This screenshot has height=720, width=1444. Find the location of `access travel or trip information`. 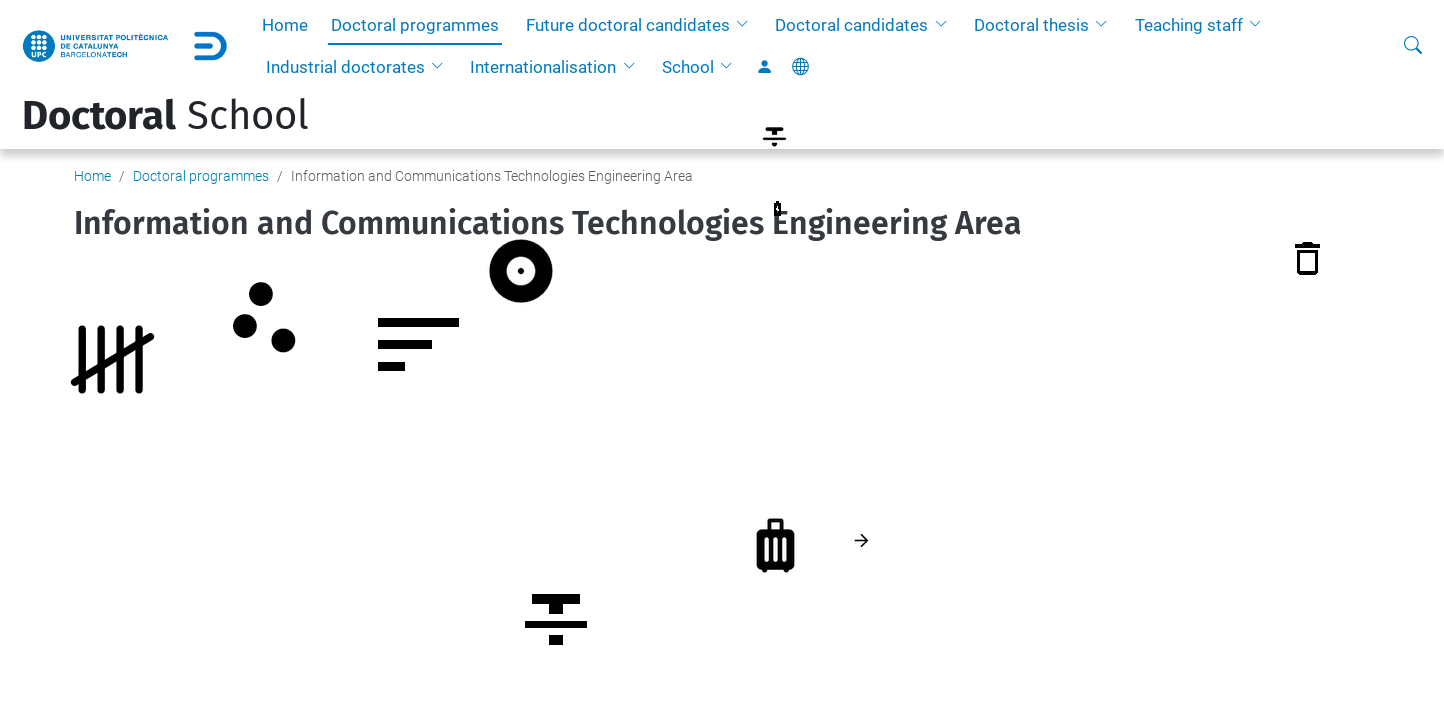

access travel or trip information is located at coordinates (775, 545).